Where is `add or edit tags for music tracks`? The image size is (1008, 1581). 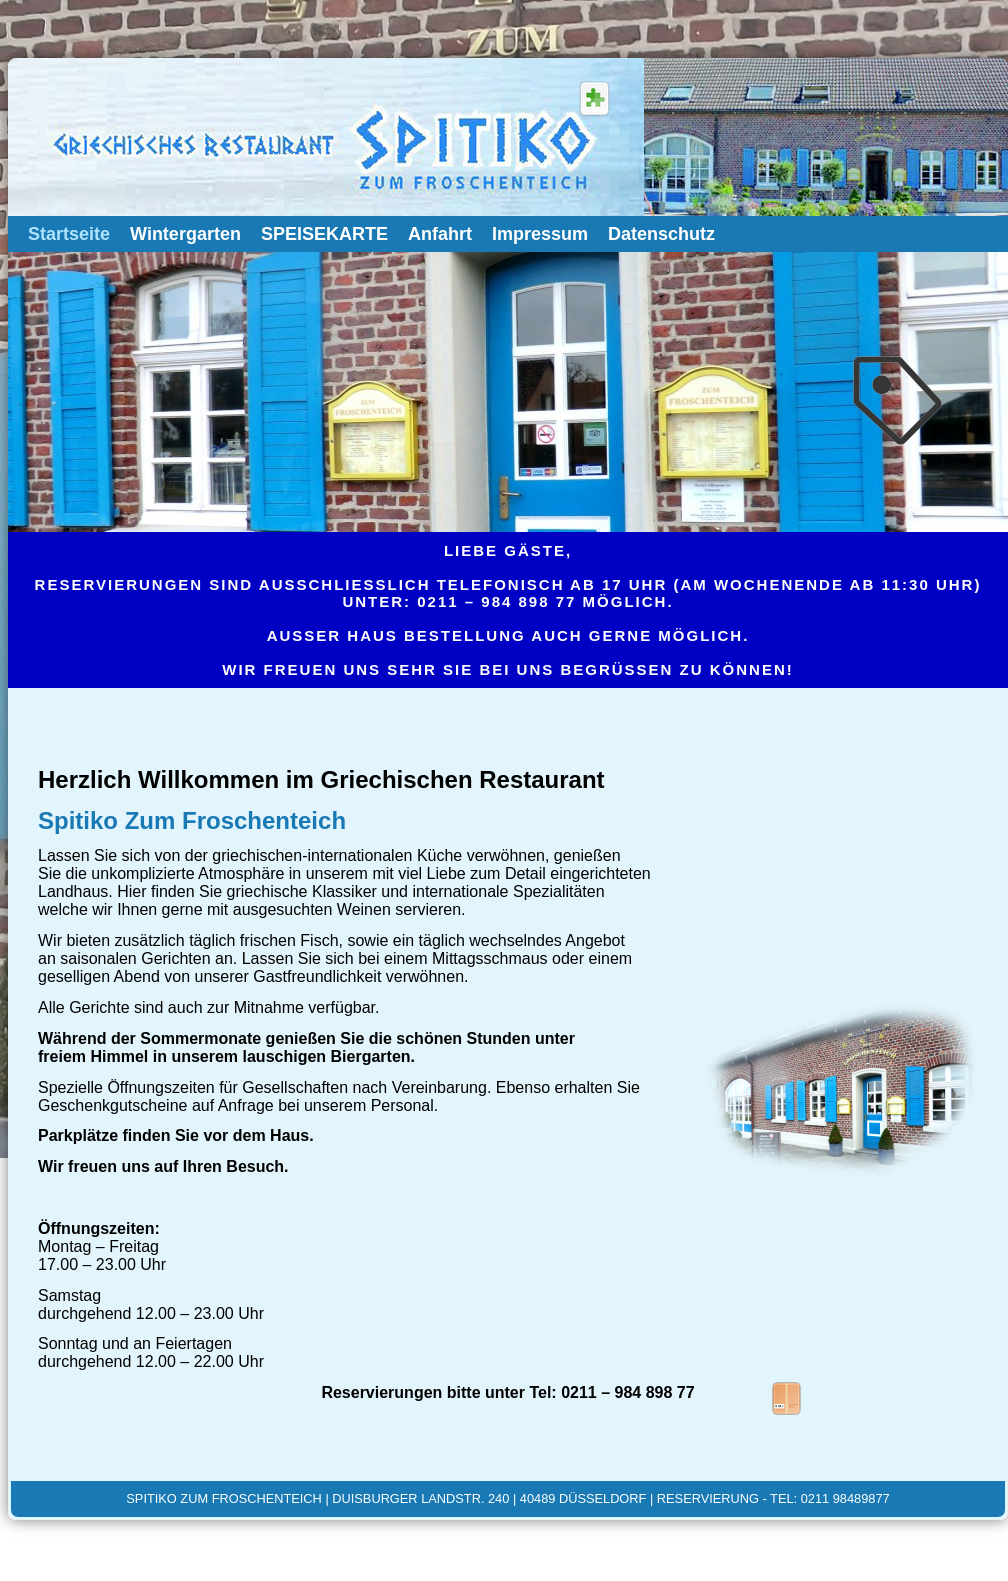 add or edit tags for music tracks is located at coordinates (897, 400).